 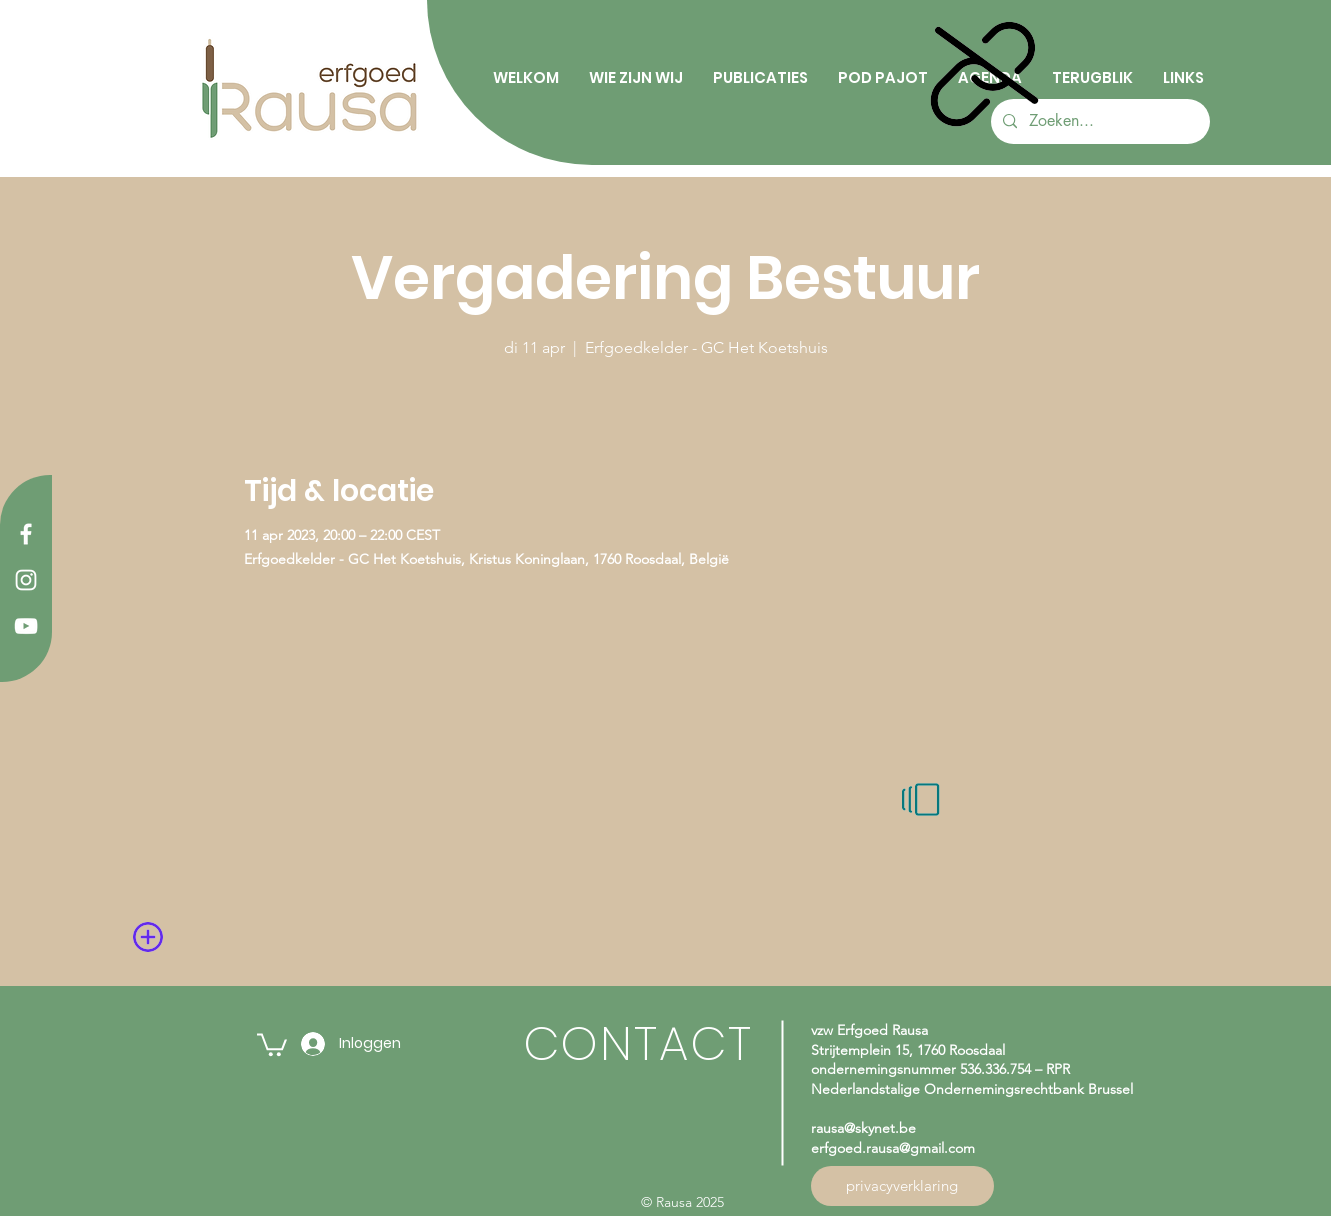 What do you see at coordinates (983, 74) in the screenshot?
I see `remove a hyperlink` at bounding box center [983, 74].